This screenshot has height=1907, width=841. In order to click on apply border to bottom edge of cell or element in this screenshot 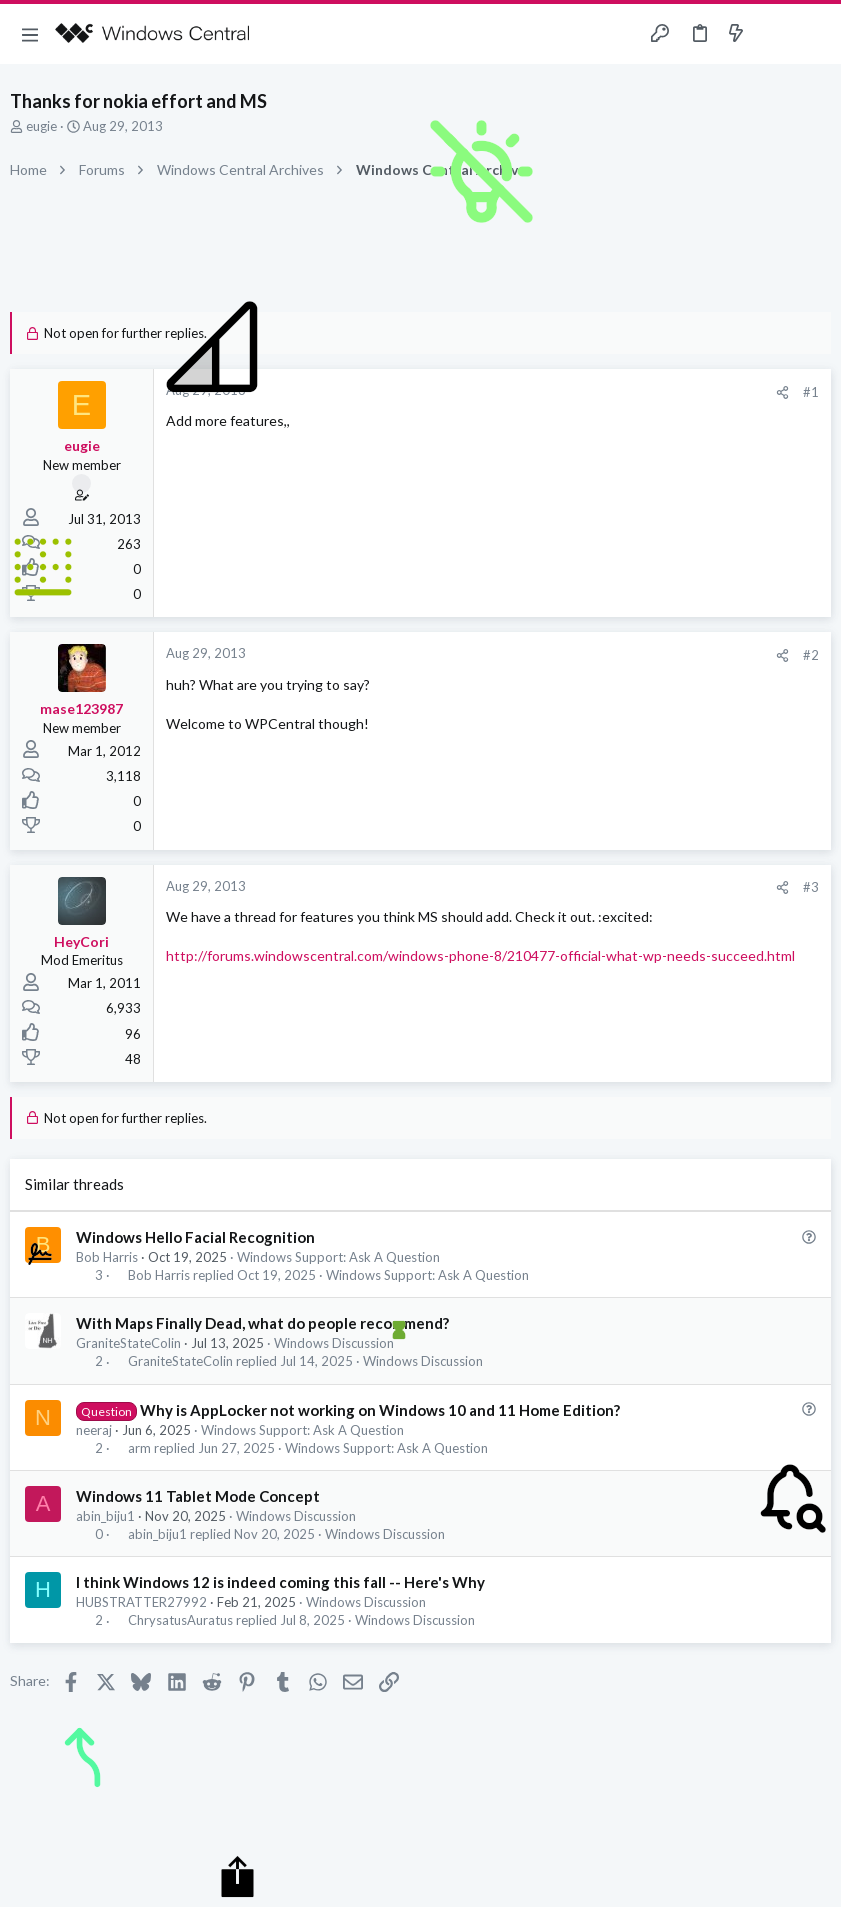, I will do `click(43, 567)`.